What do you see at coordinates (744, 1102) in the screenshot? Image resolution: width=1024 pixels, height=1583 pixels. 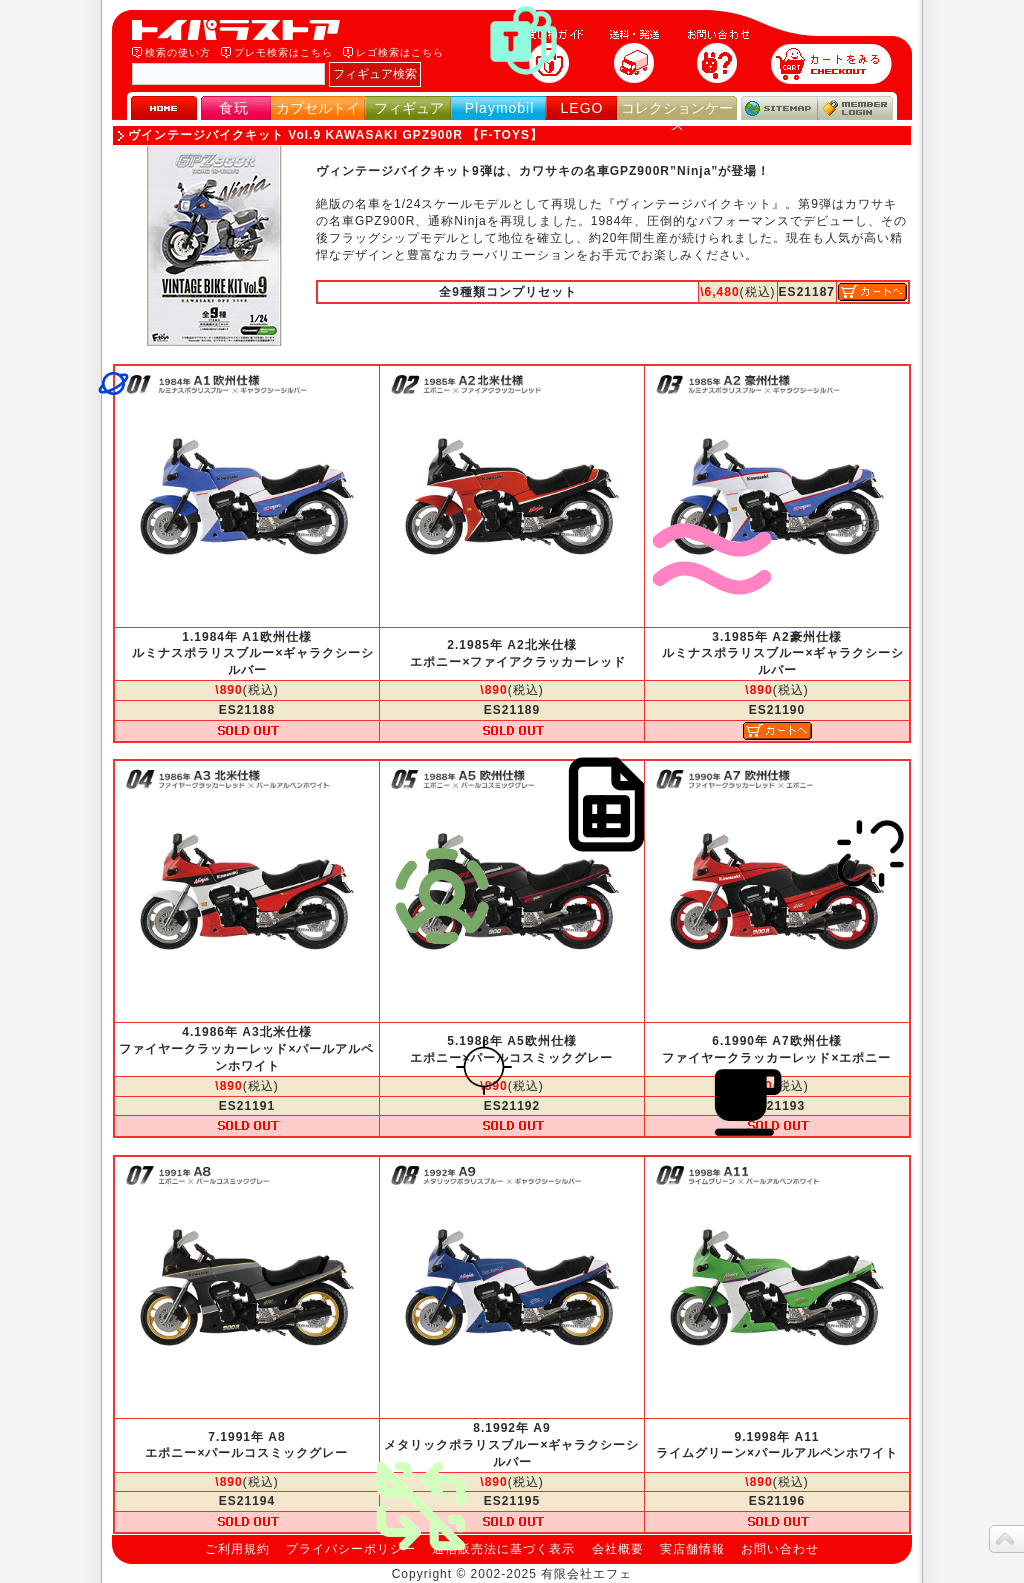 I see `access café or coffee shop locations` at bounding box center [744, 1102].